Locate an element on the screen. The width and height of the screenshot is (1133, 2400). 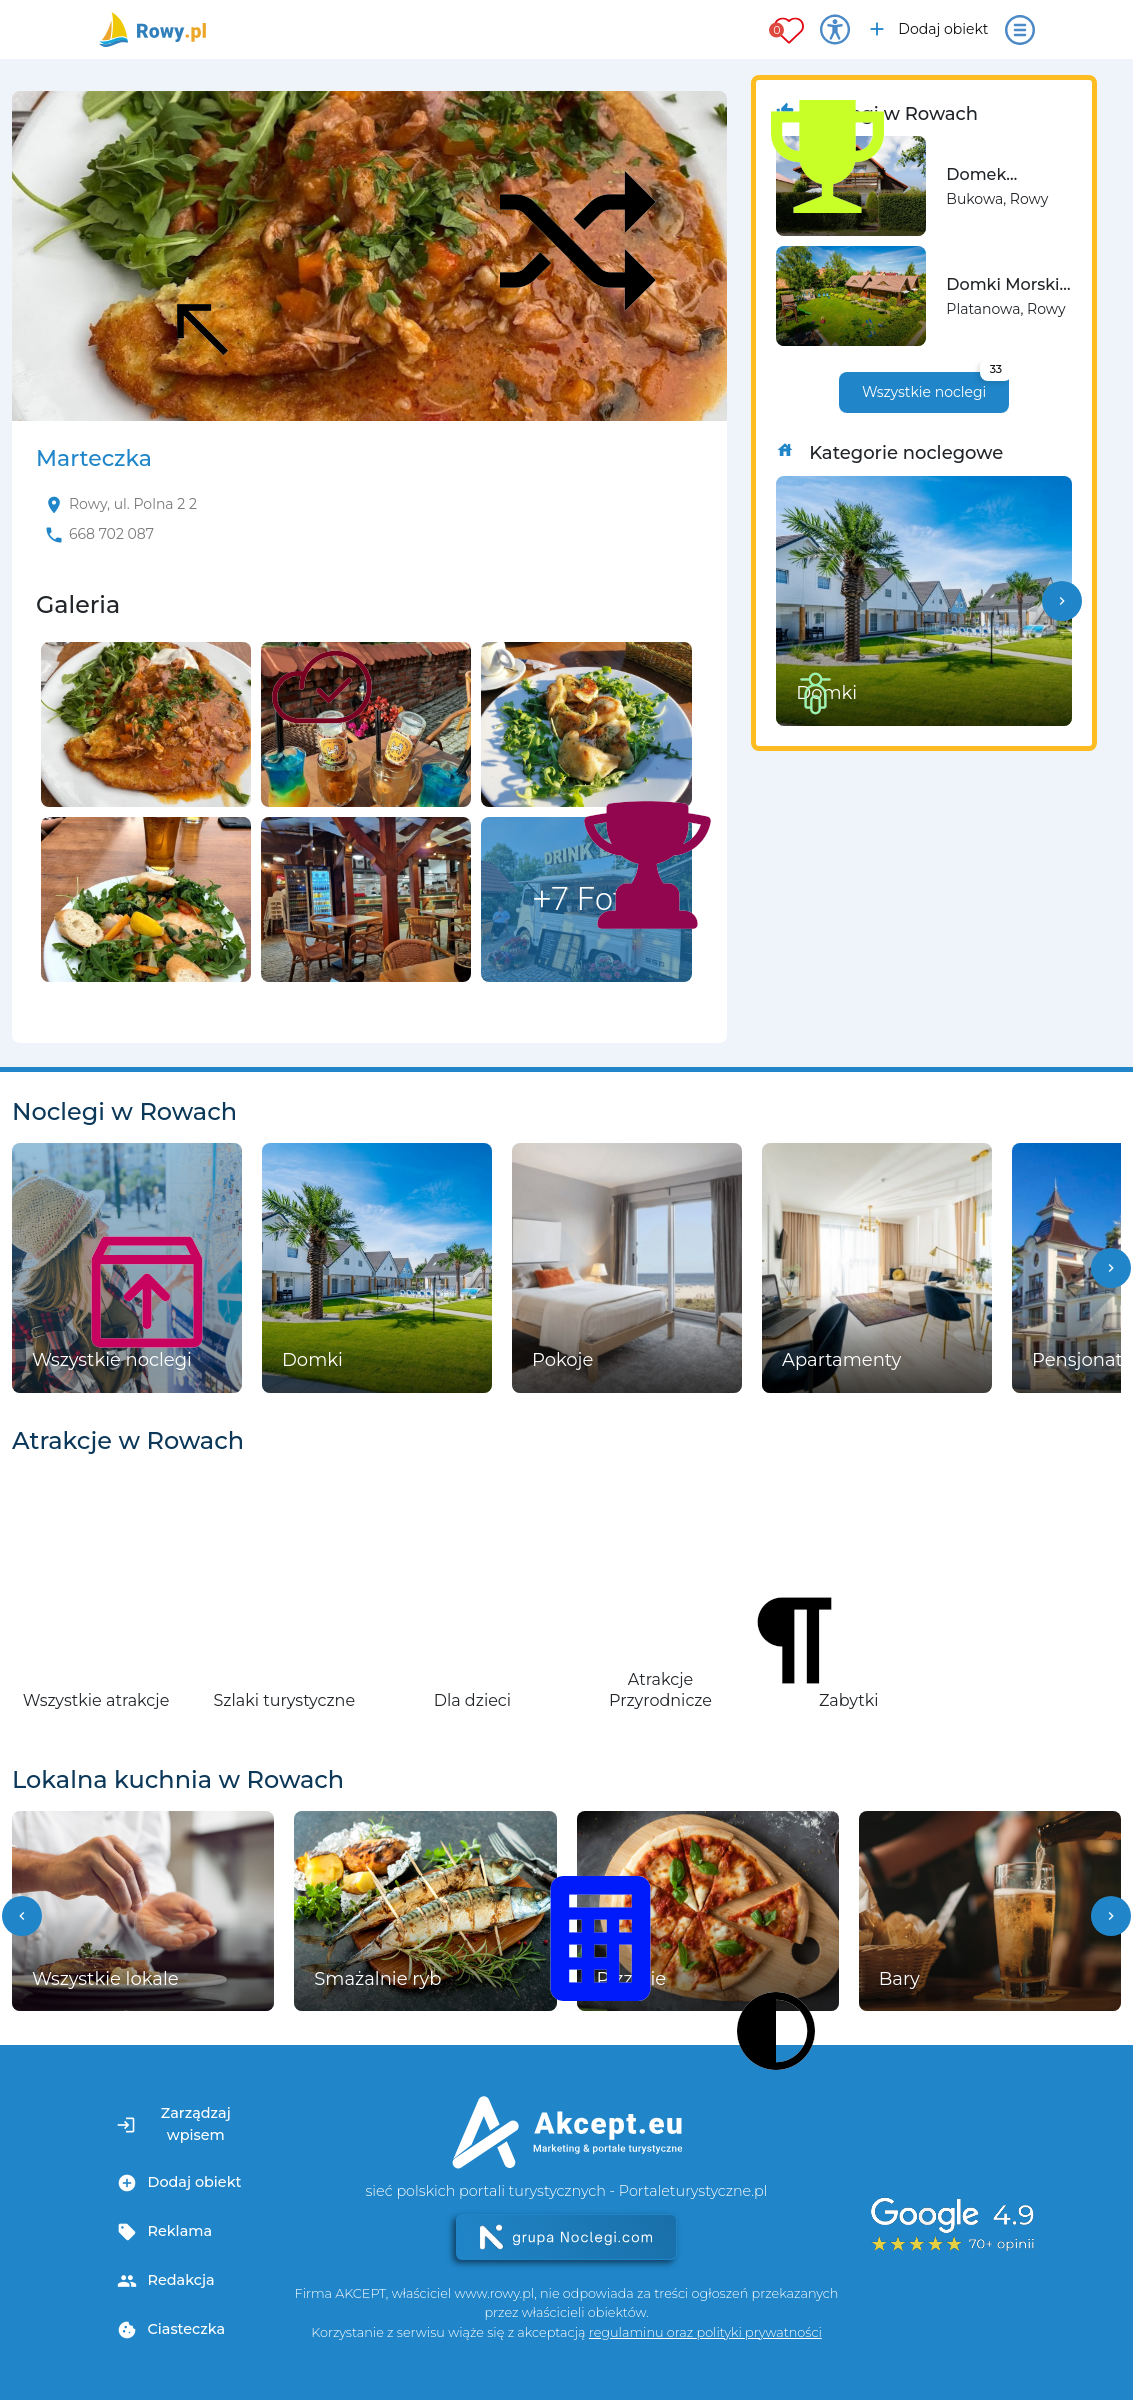
upload to storage or cloud is located at coordinates (147, 1292).